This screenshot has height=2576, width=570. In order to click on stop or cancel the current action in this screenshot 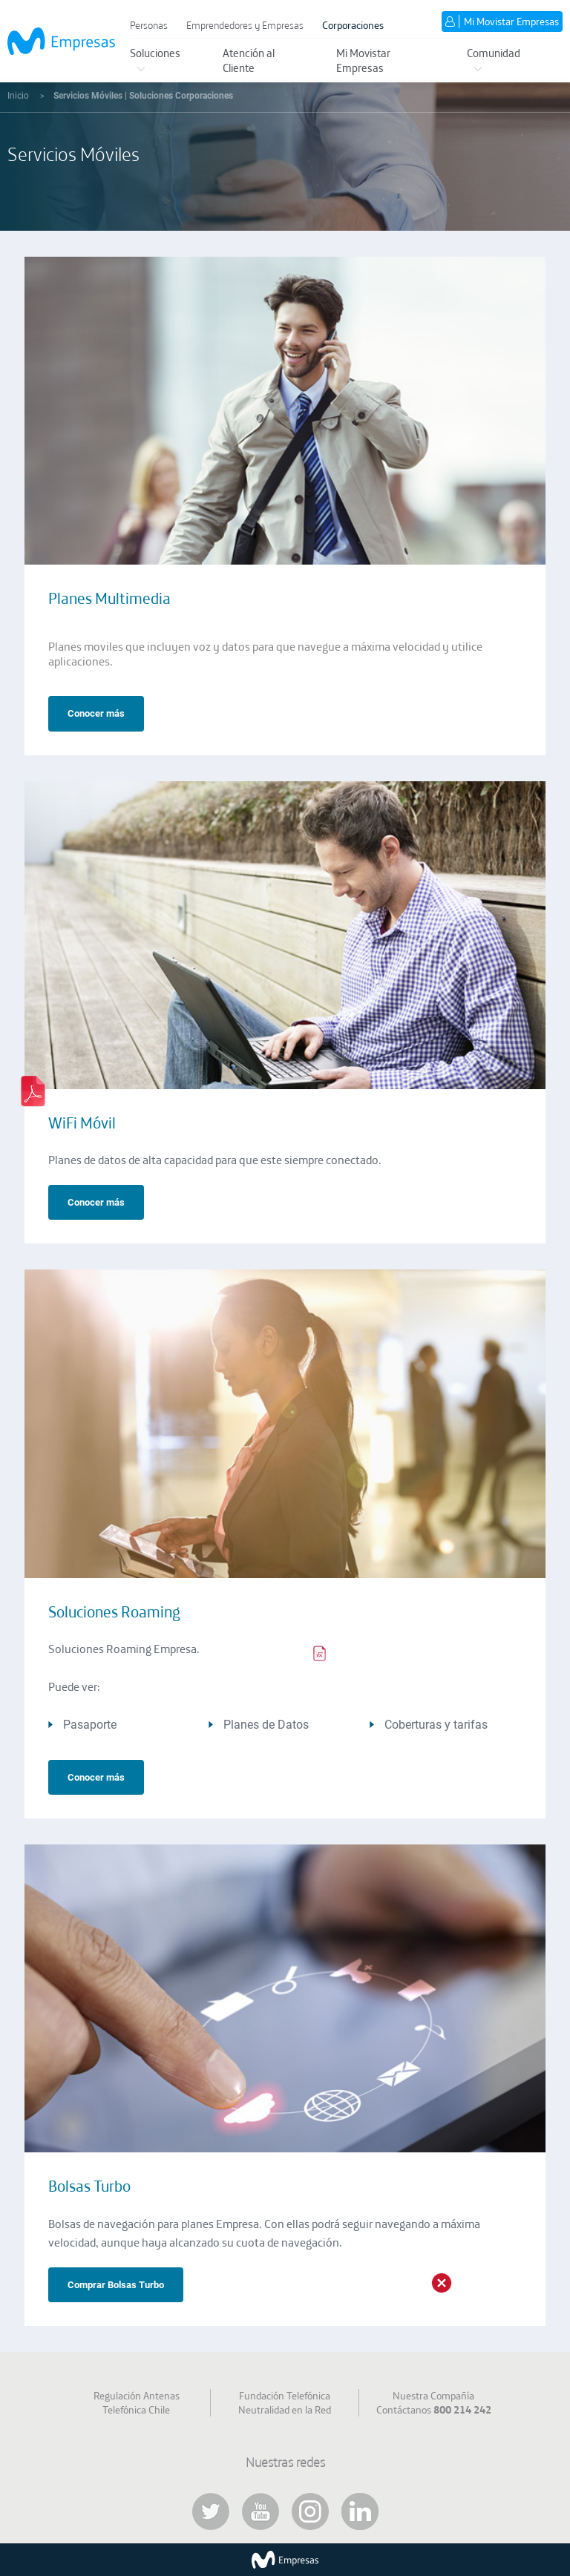, I will do `click(442, 2283)`.